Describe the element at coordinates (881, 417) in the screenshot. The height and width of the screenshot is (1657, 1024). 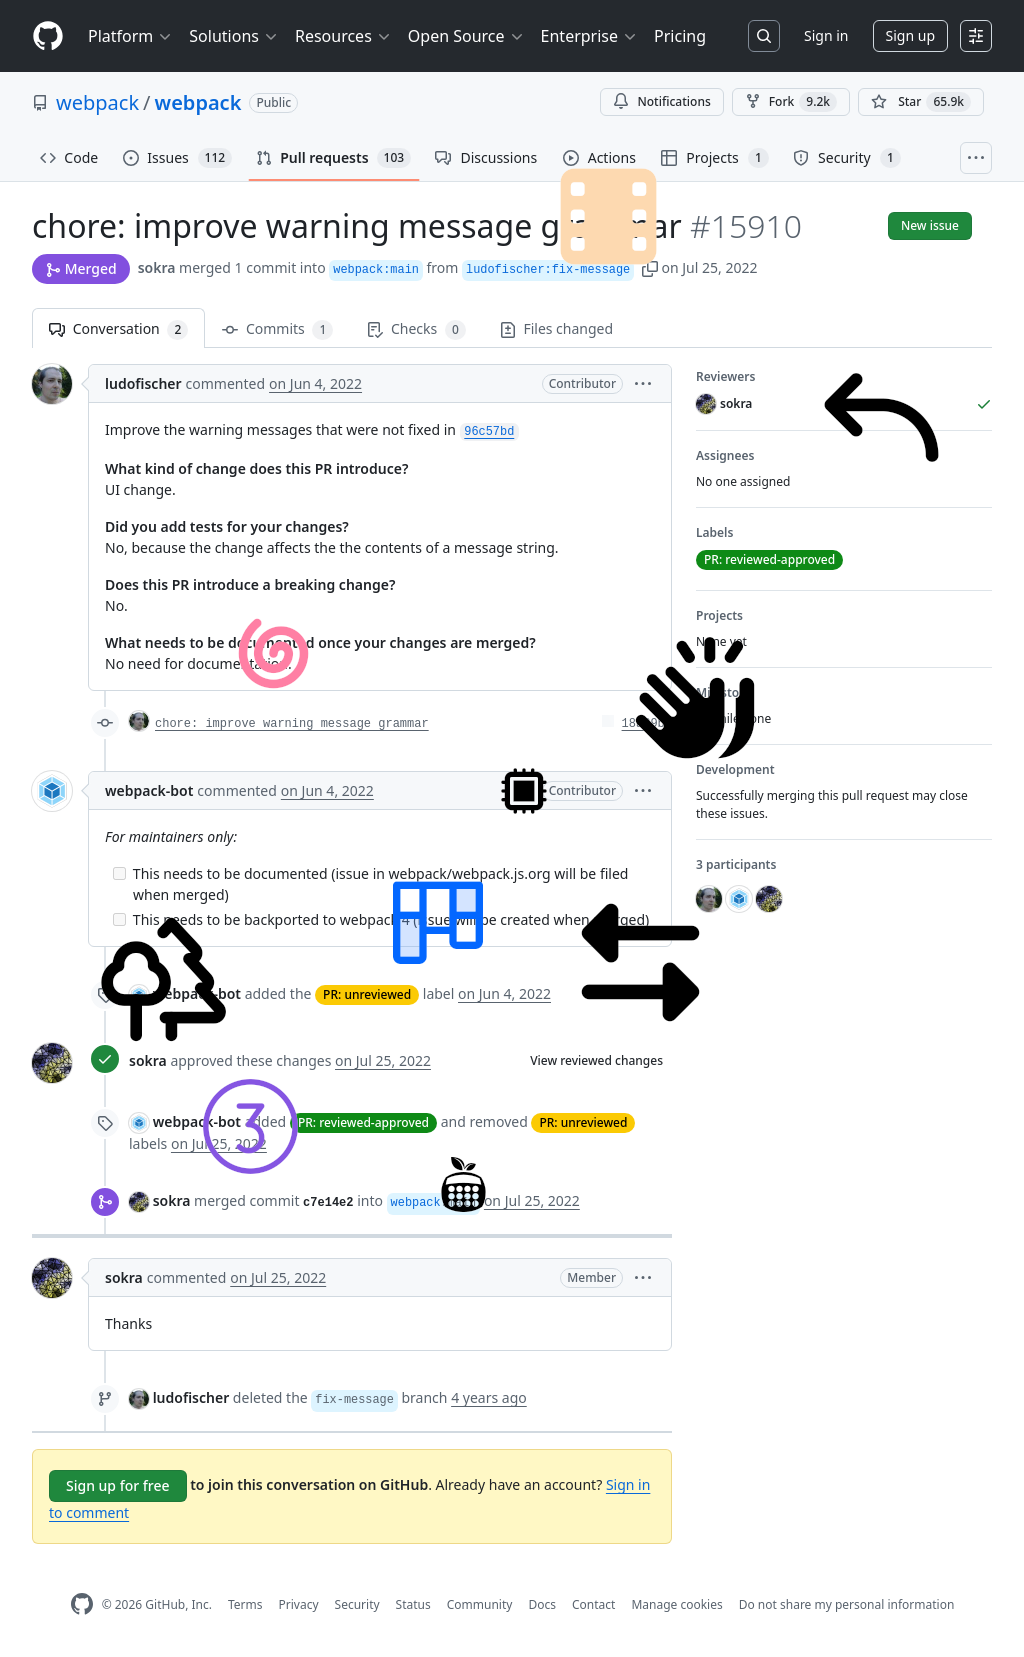
I see `reply to a message` at that location.